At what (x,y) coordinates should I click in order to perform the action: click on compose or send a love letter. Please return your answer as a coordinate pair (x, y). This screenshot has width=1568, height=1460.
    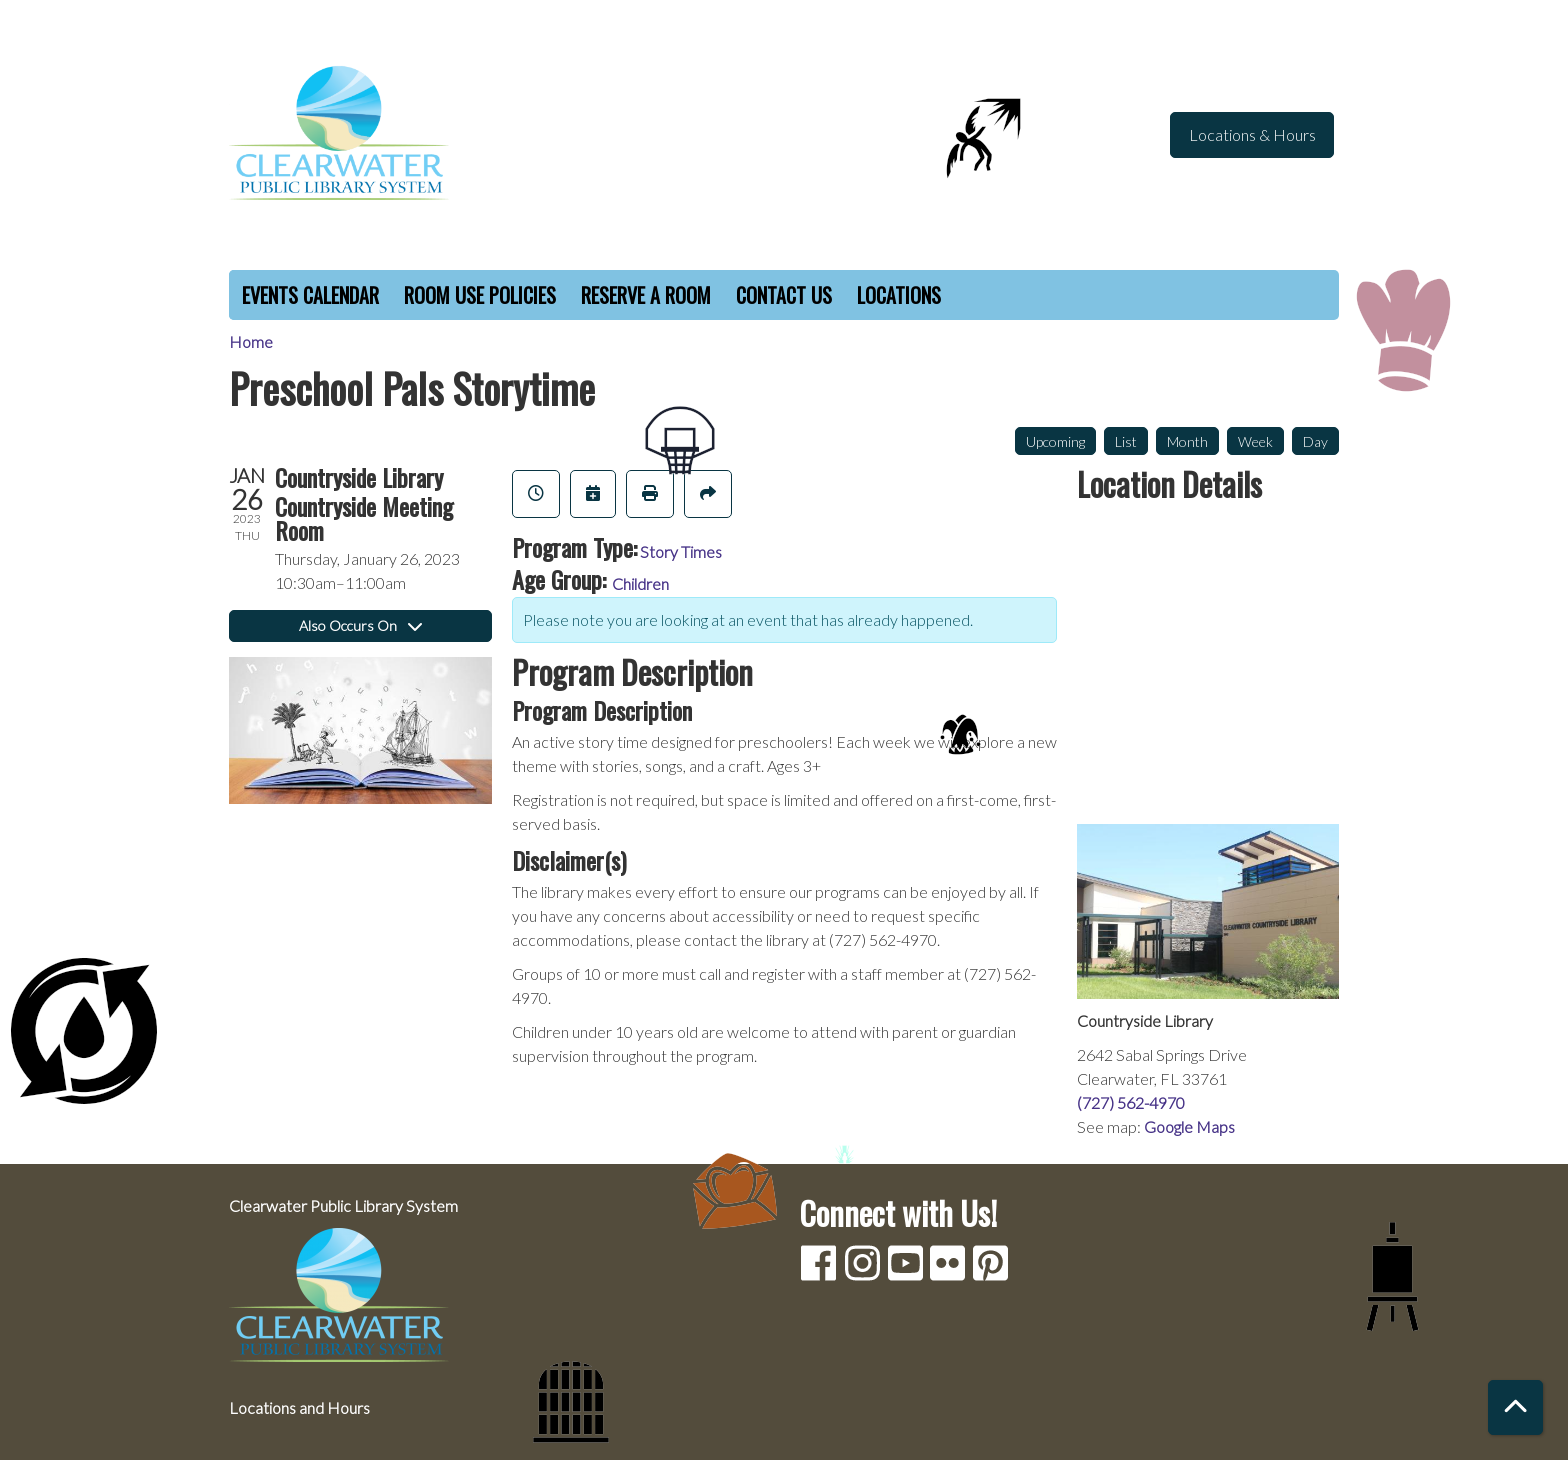
    Looking at the image, I should click on (735, 1191).